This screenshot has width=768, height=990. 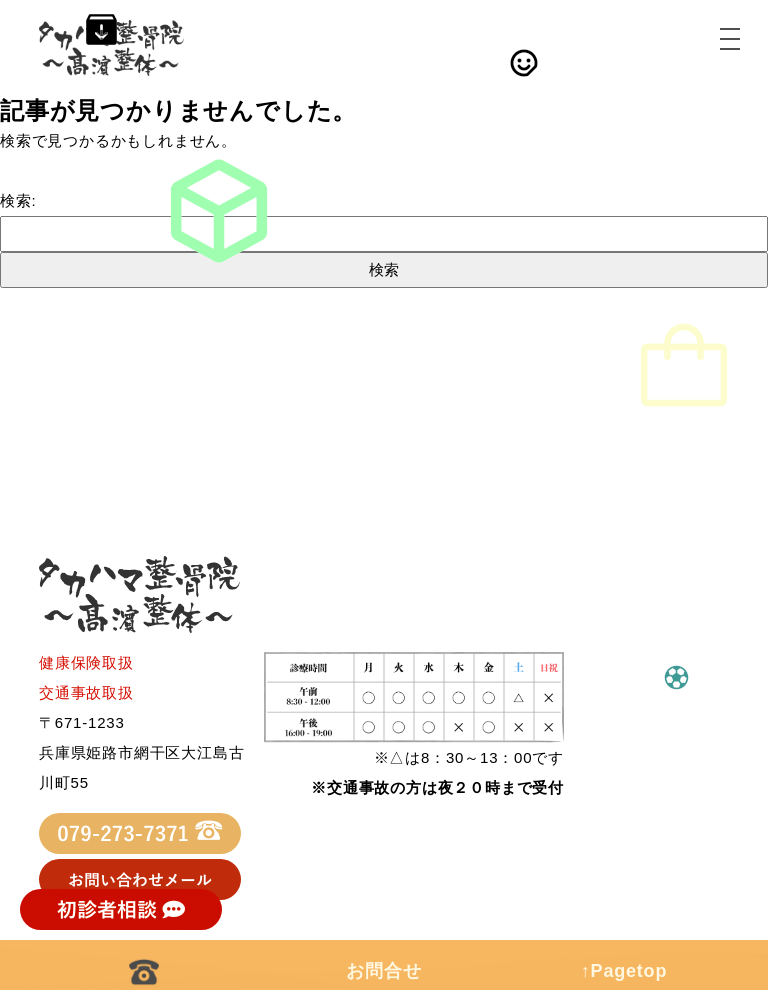 I want to click on access soccer or football-related content, so click(x=676, y=677).